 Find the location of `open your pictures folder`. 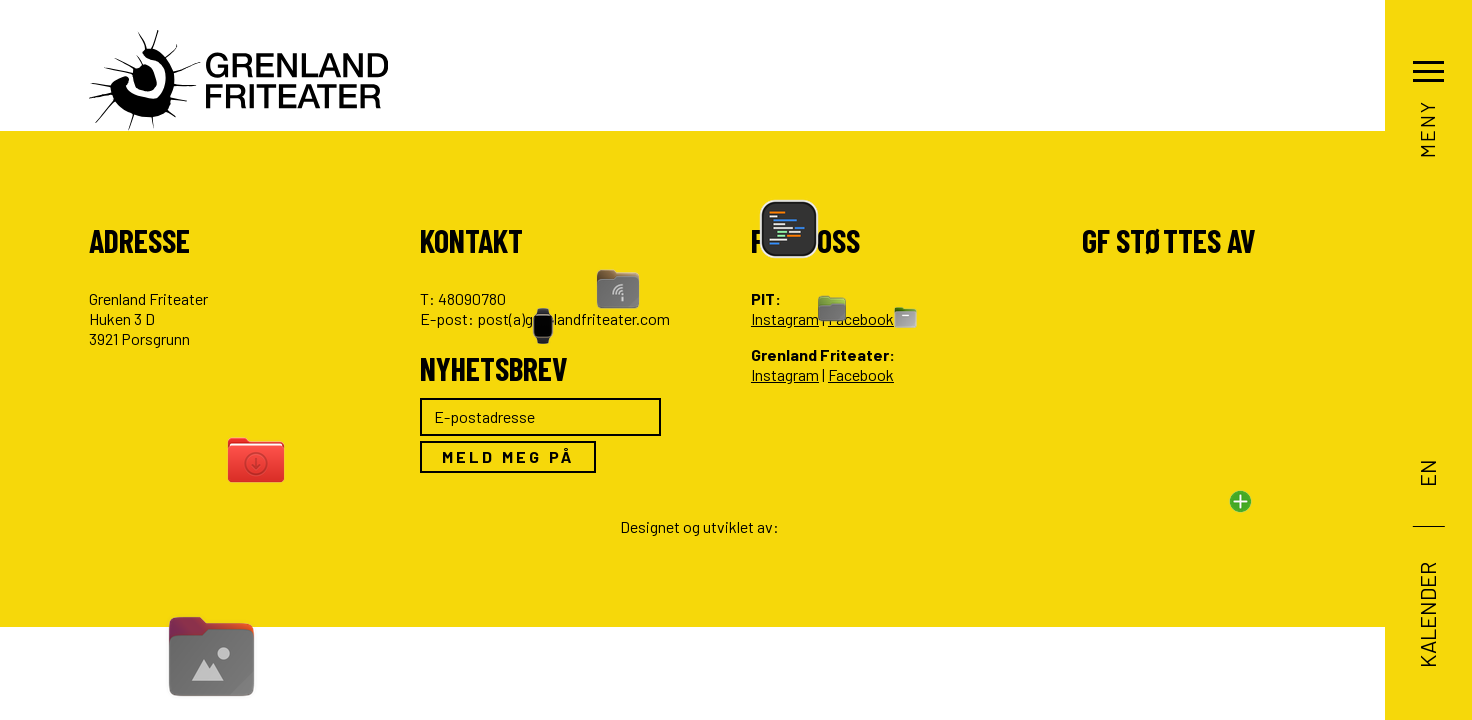

open your pictures folder is located at coordinates (211, 656).